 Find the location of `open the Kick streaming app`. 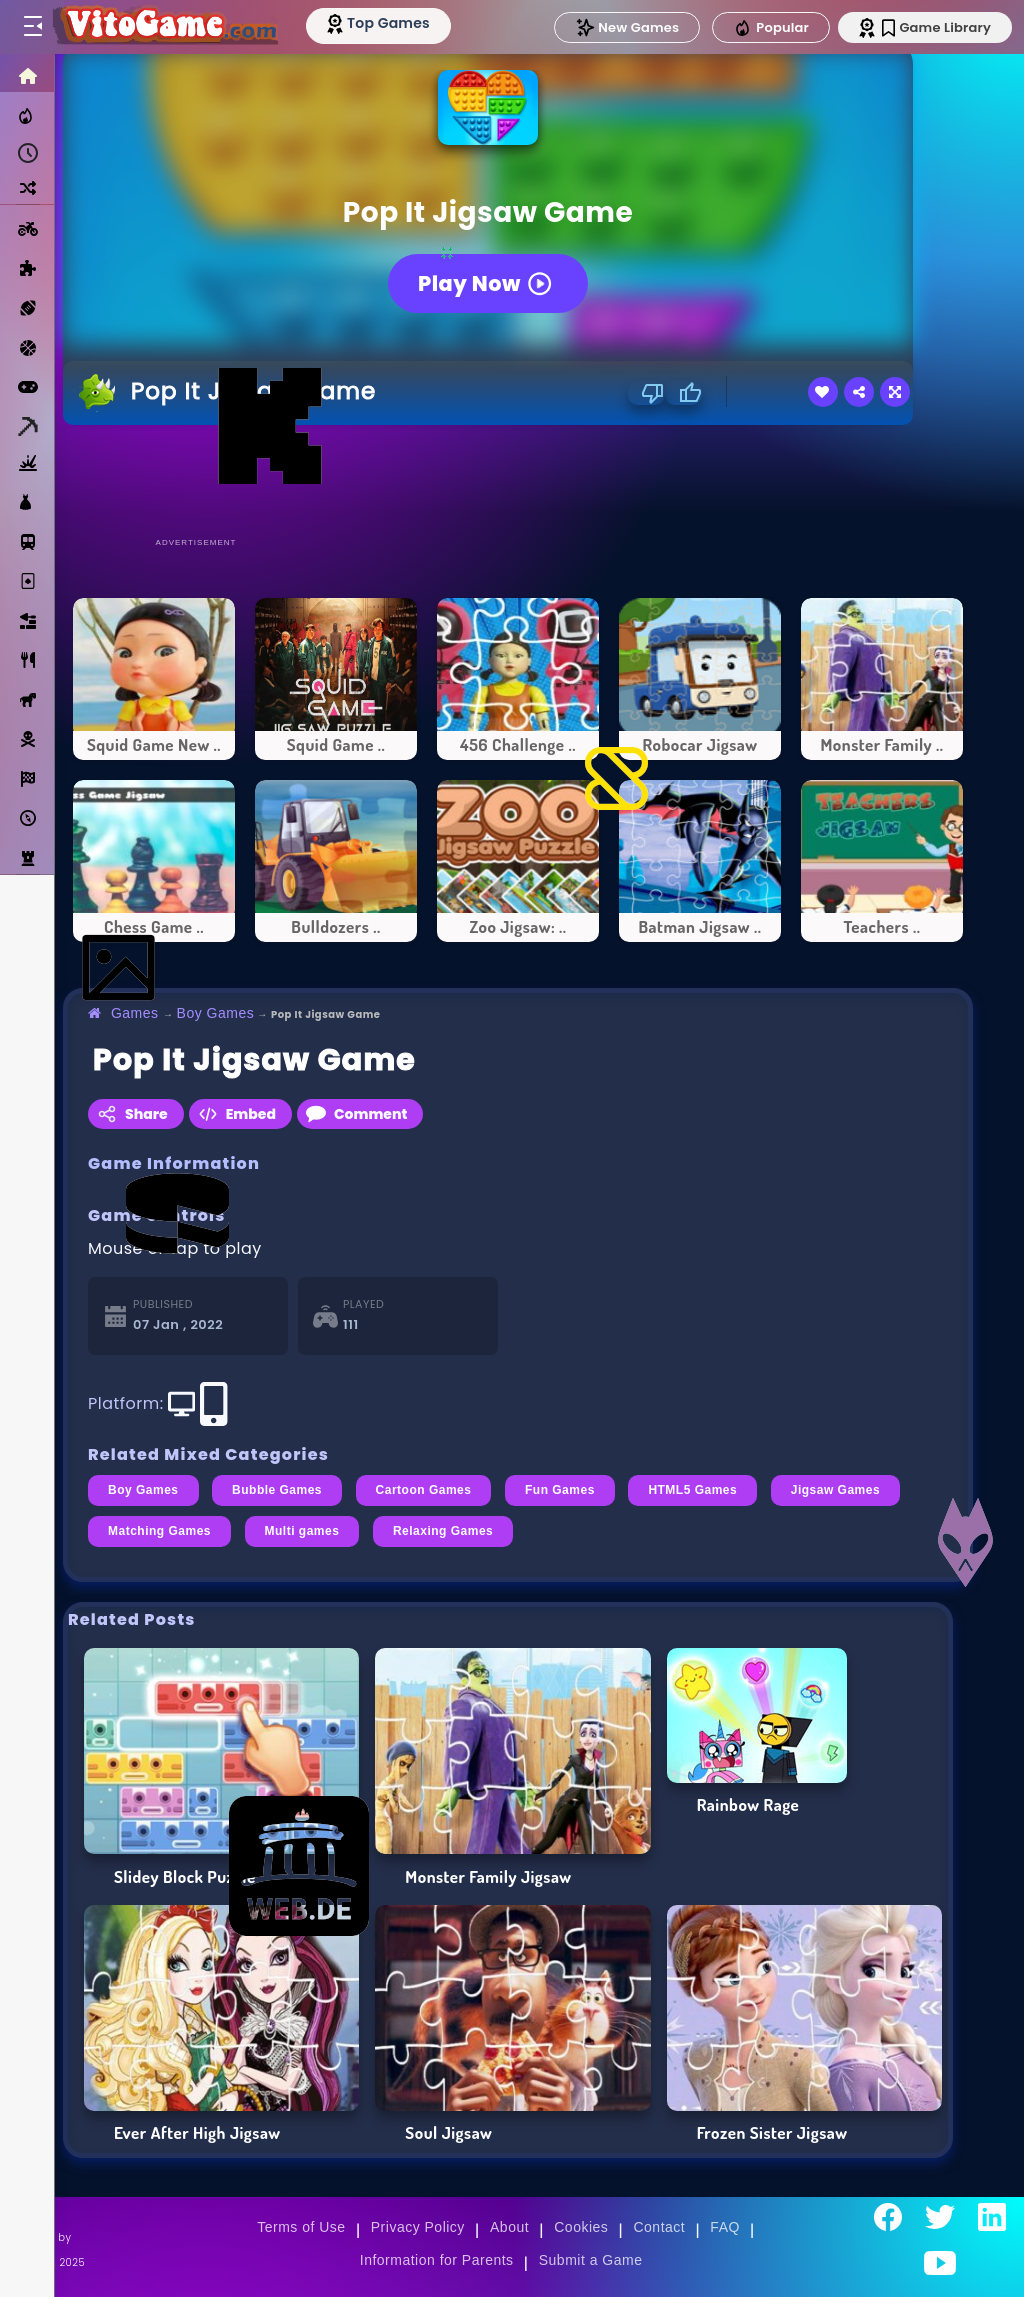

open the Kick streaming app is located at coordinates (270, 426).